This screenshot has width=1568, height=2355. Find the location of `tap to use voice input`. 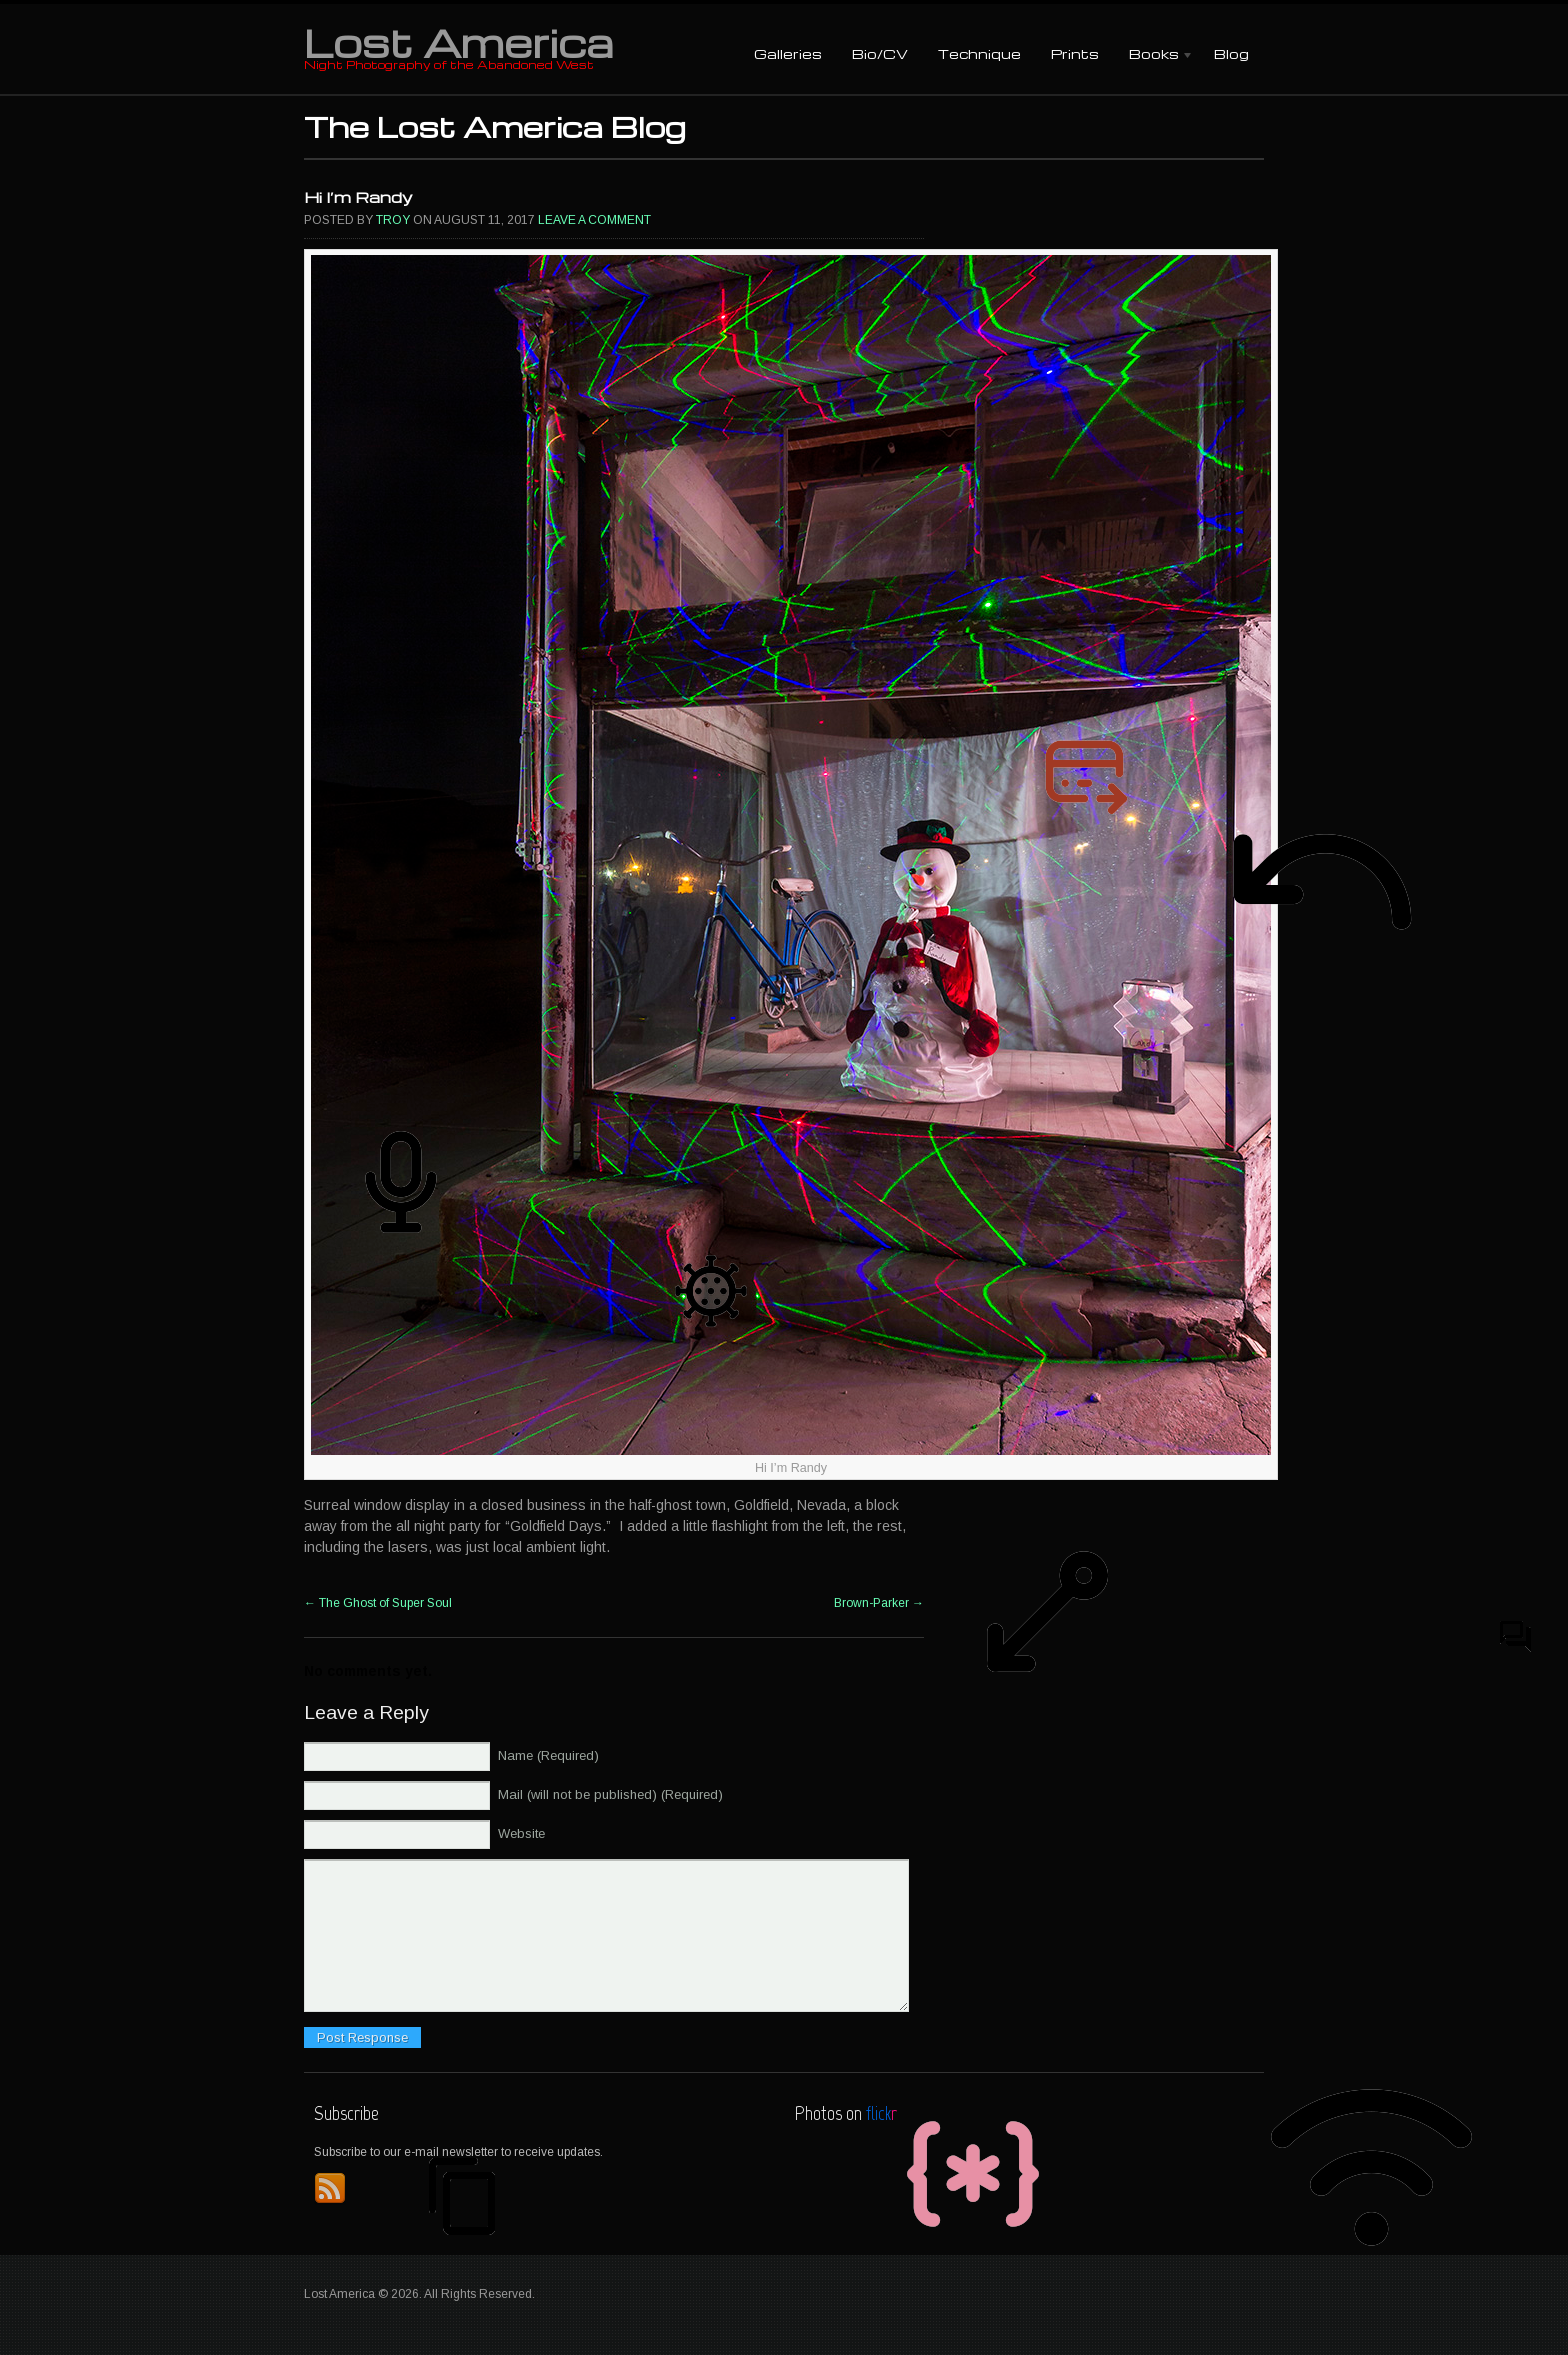

tap to use voice input is located at coordinates (401, 1182).